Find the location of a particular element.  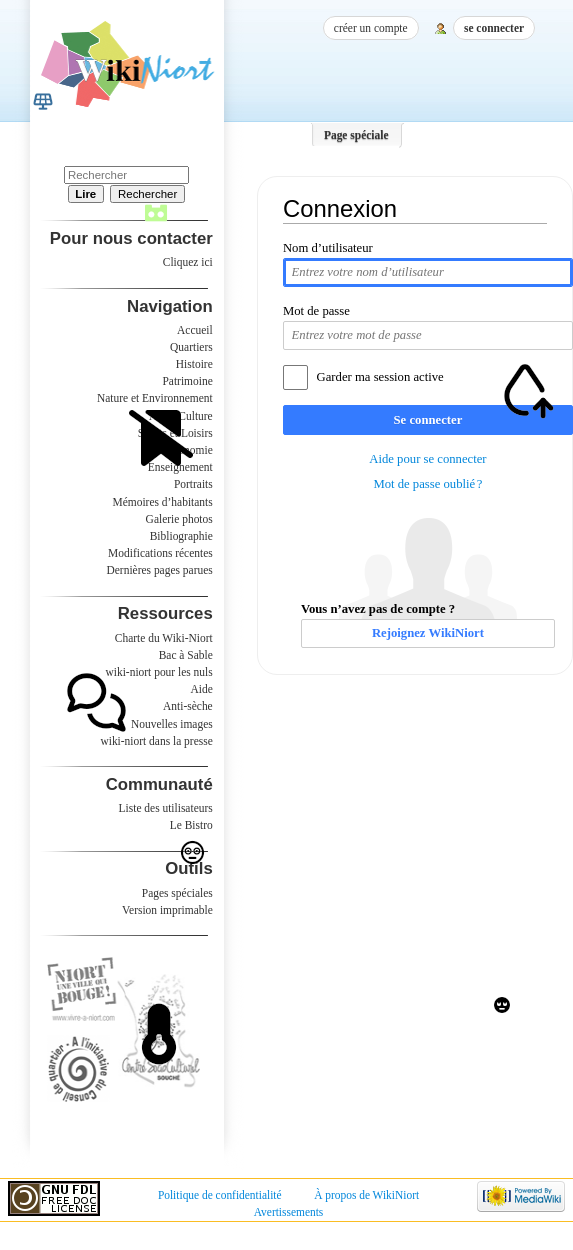

remove from saved bookmarks is located at coordinates (161, 438).